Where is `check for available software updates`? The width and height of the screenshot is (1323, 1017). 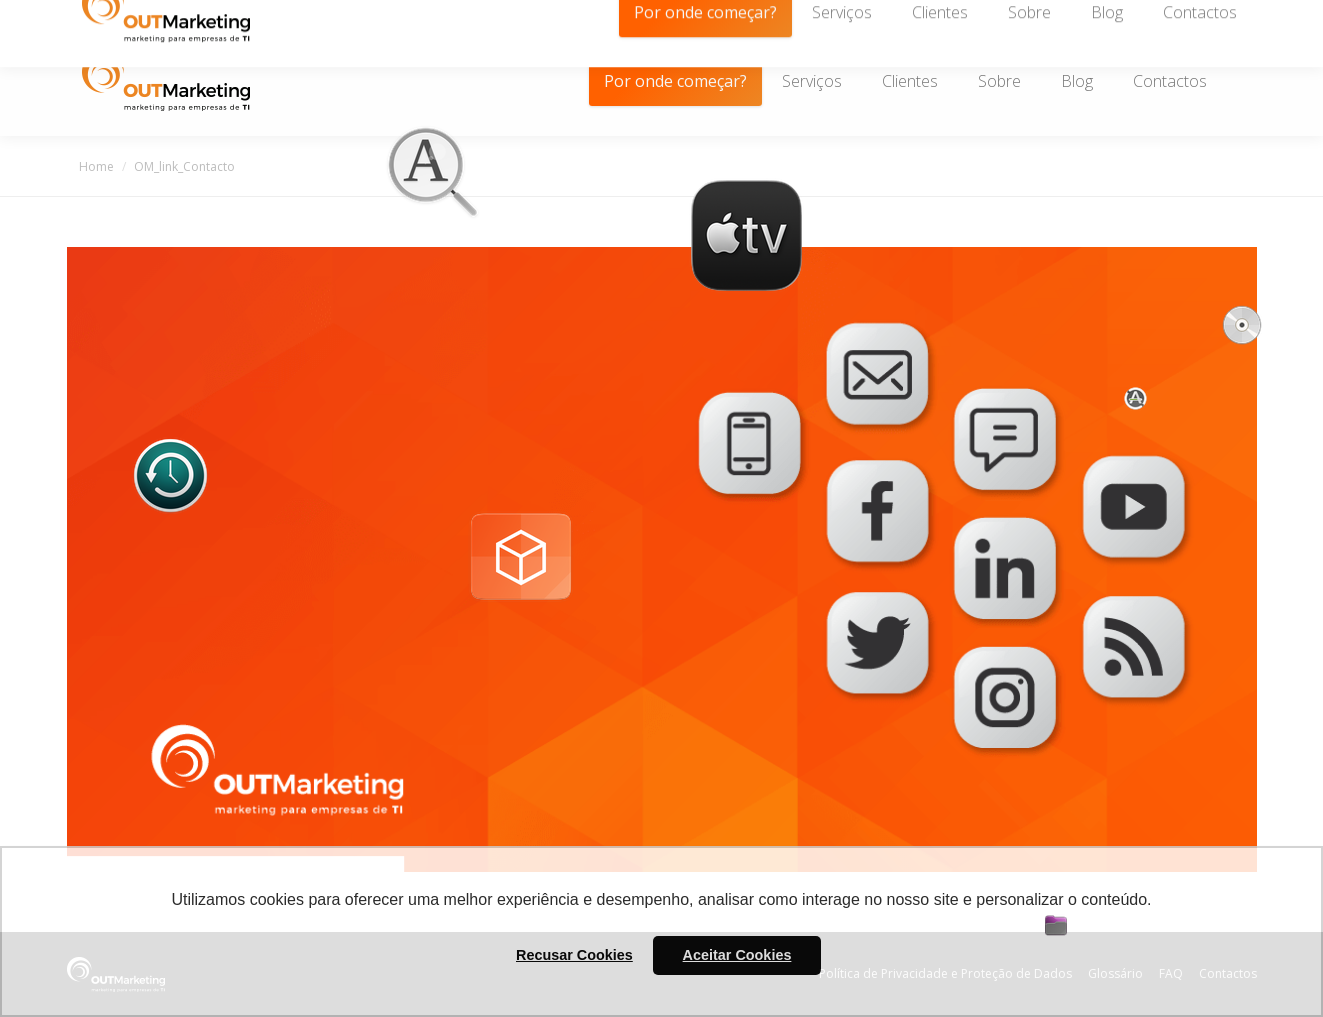 check for available software updates is located at coordinates (1135, 398).